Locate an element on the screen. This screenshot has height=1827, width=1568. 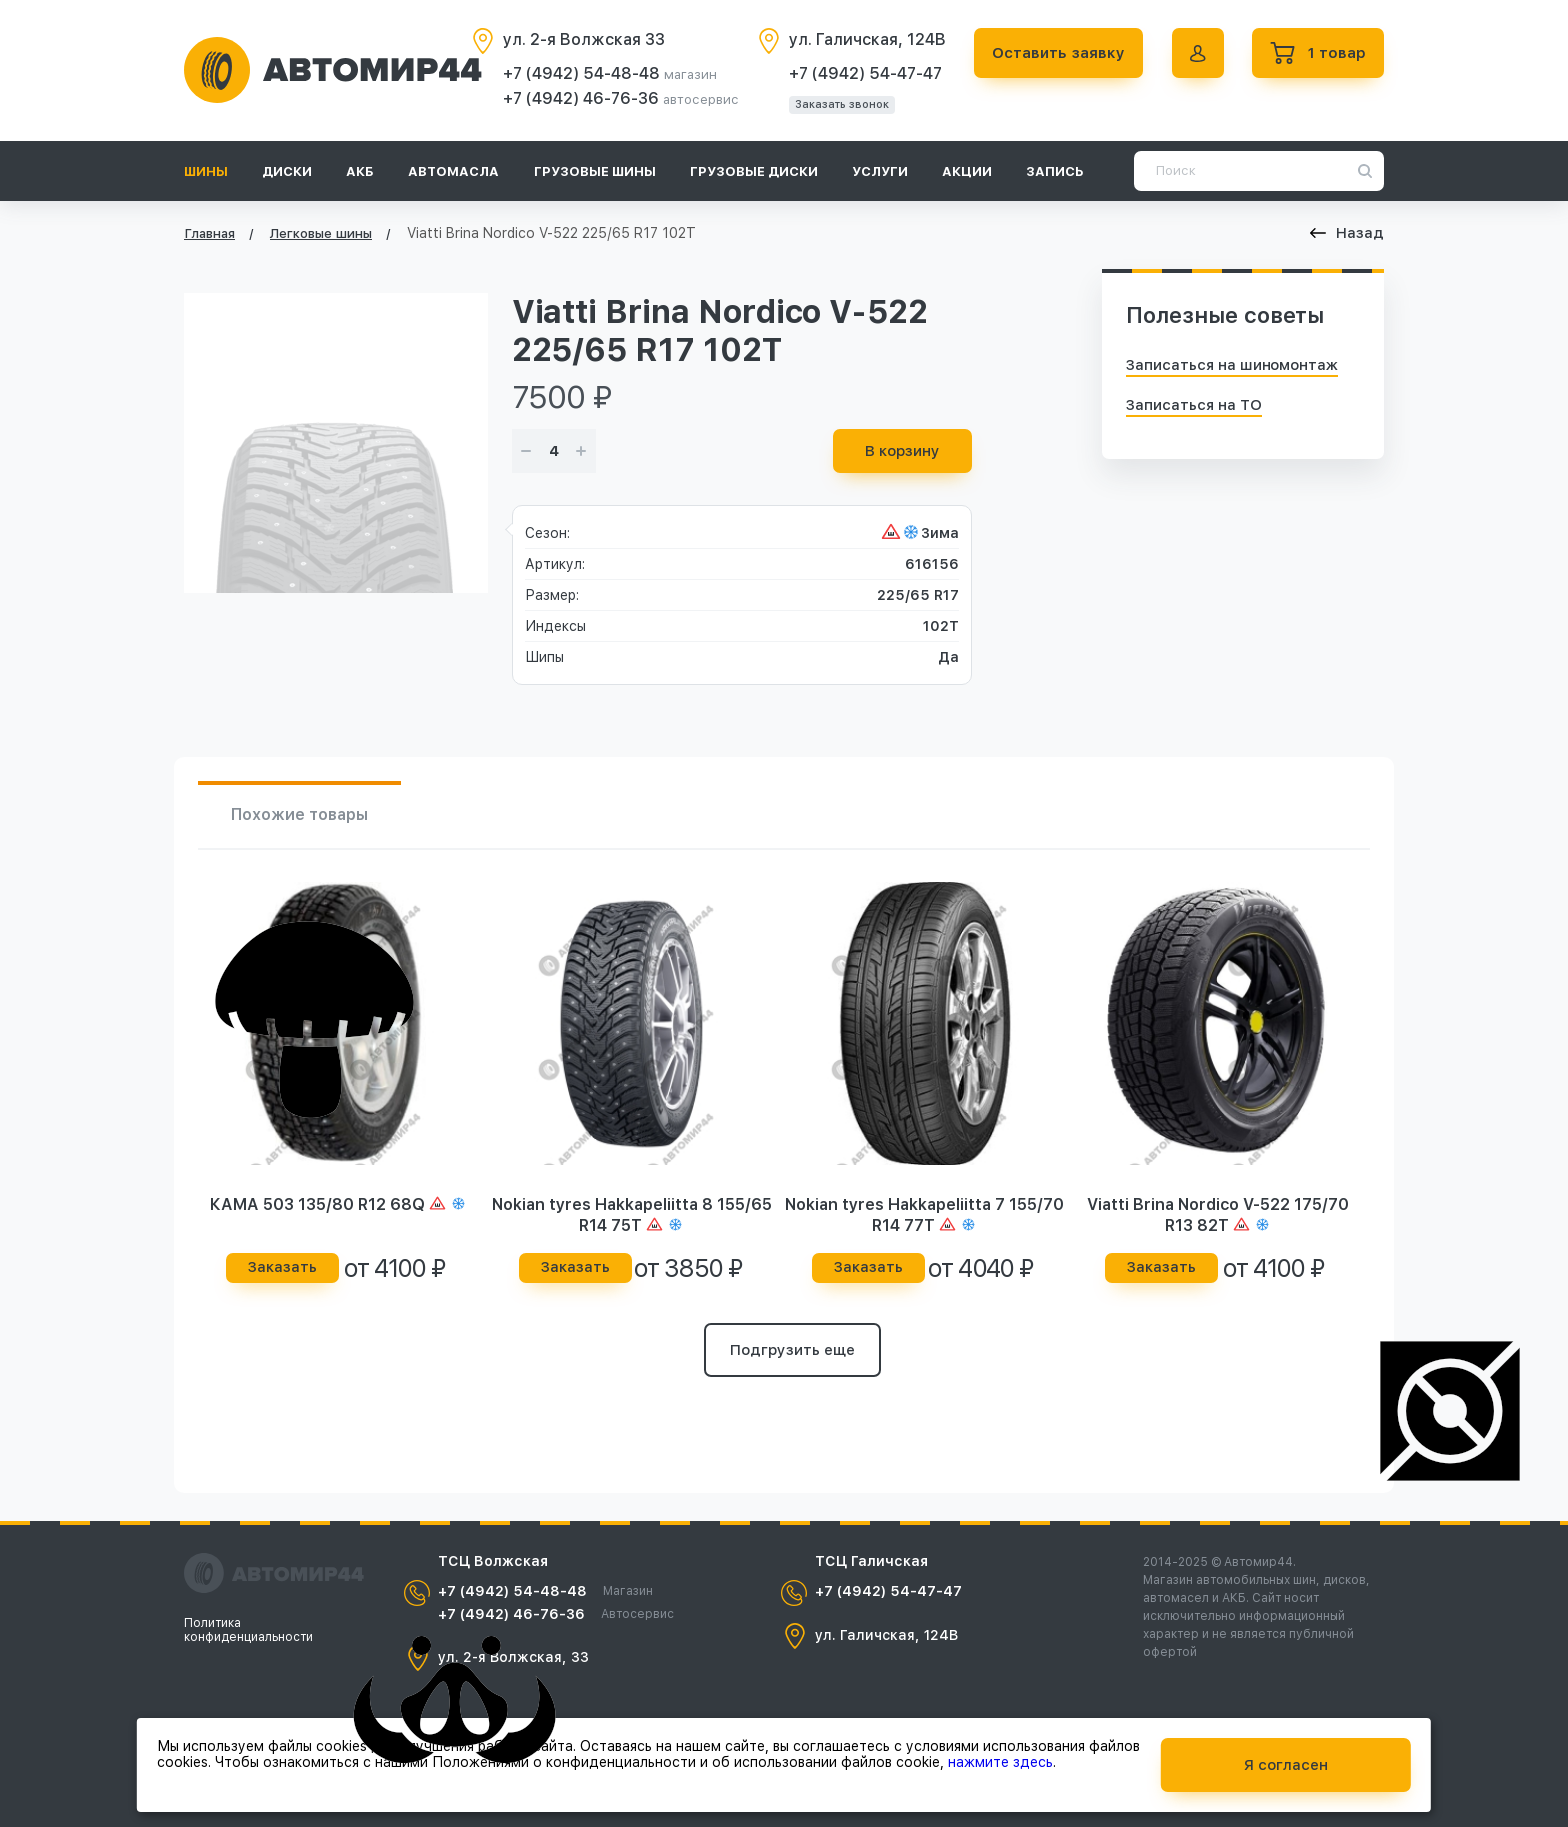
mushroom power-up or collectible item is located at coordinates (313, 1017).